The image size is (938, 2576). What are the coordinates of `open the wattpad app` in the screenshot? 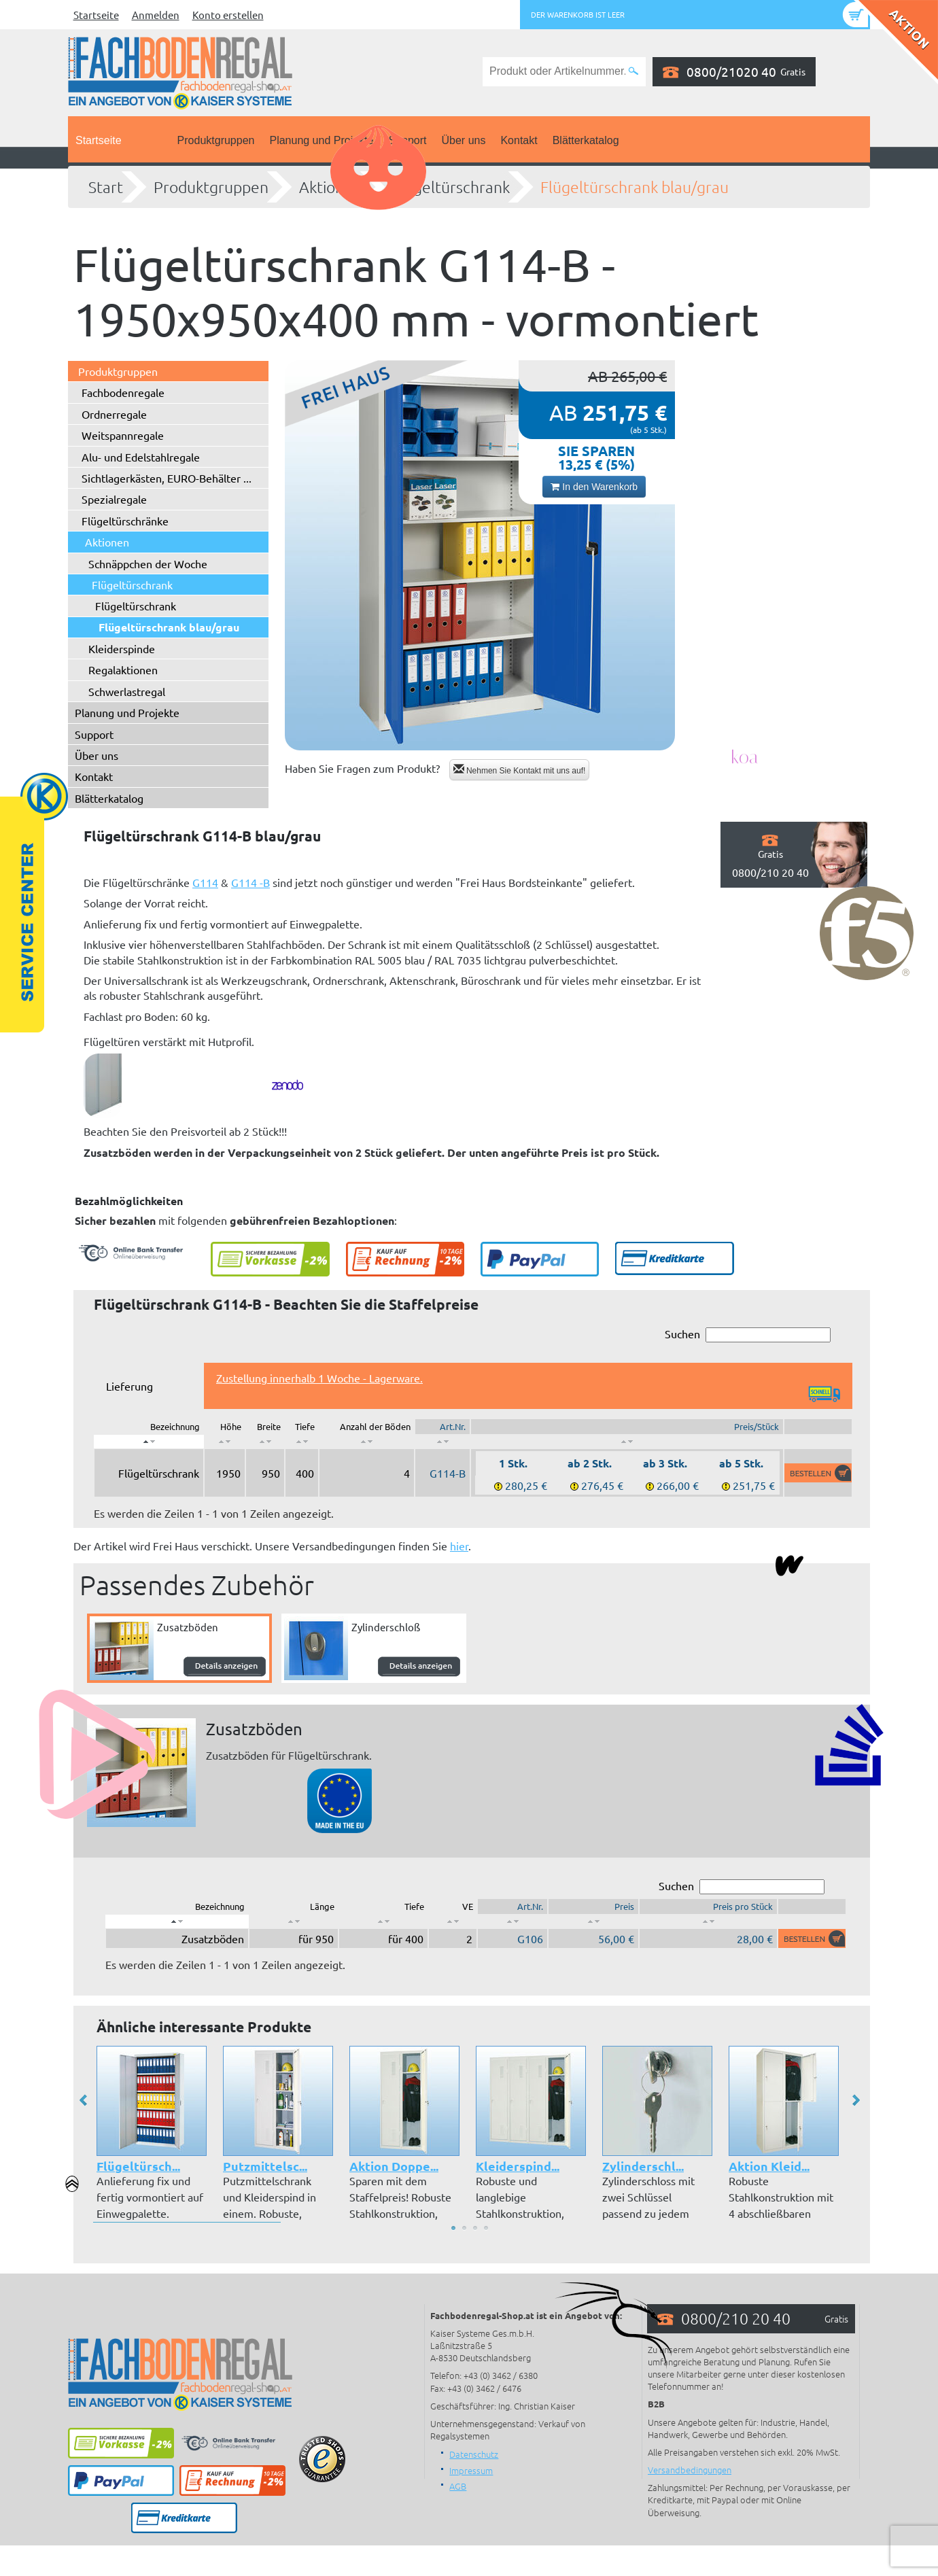 It's located at (789, 1565).